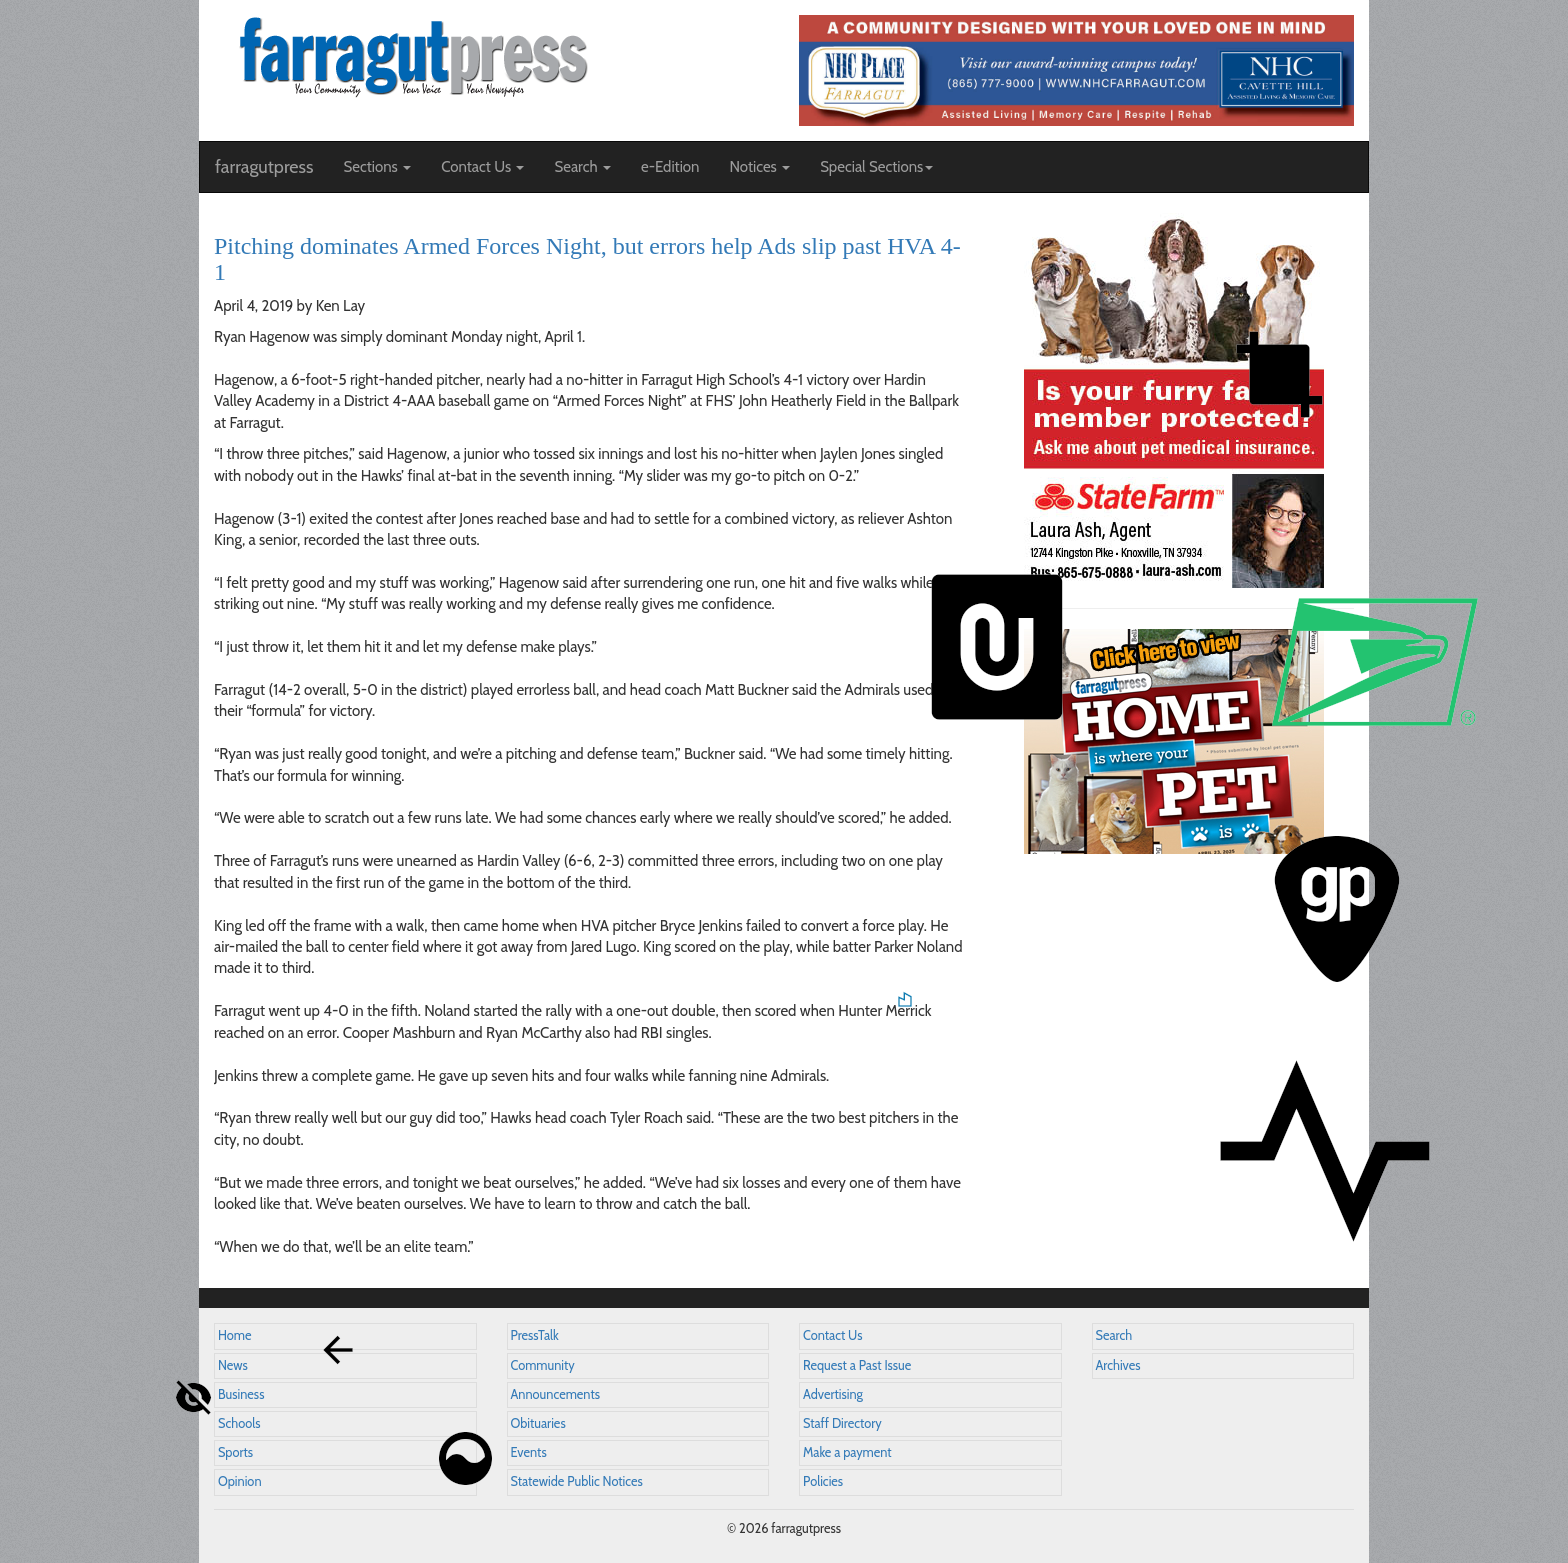 The height and width of the screenshot is (1563, 1568). What do you see at coordinates (1325, 1151) in the screenshot?
I see `view health or heart rate data` at bounding box center [1325, 1151].